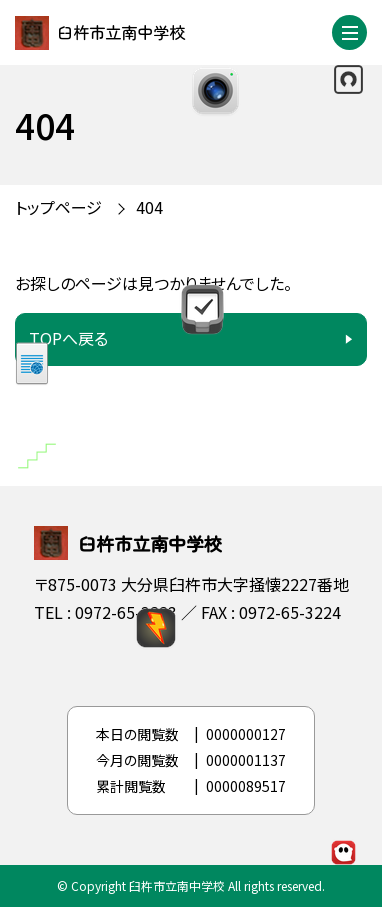 This screenshot has width=382, height=907. What do you see at coordinates (202, 309) in the screenshot?
I see `open Things 3 task management app` at bounding box center [202, 309].